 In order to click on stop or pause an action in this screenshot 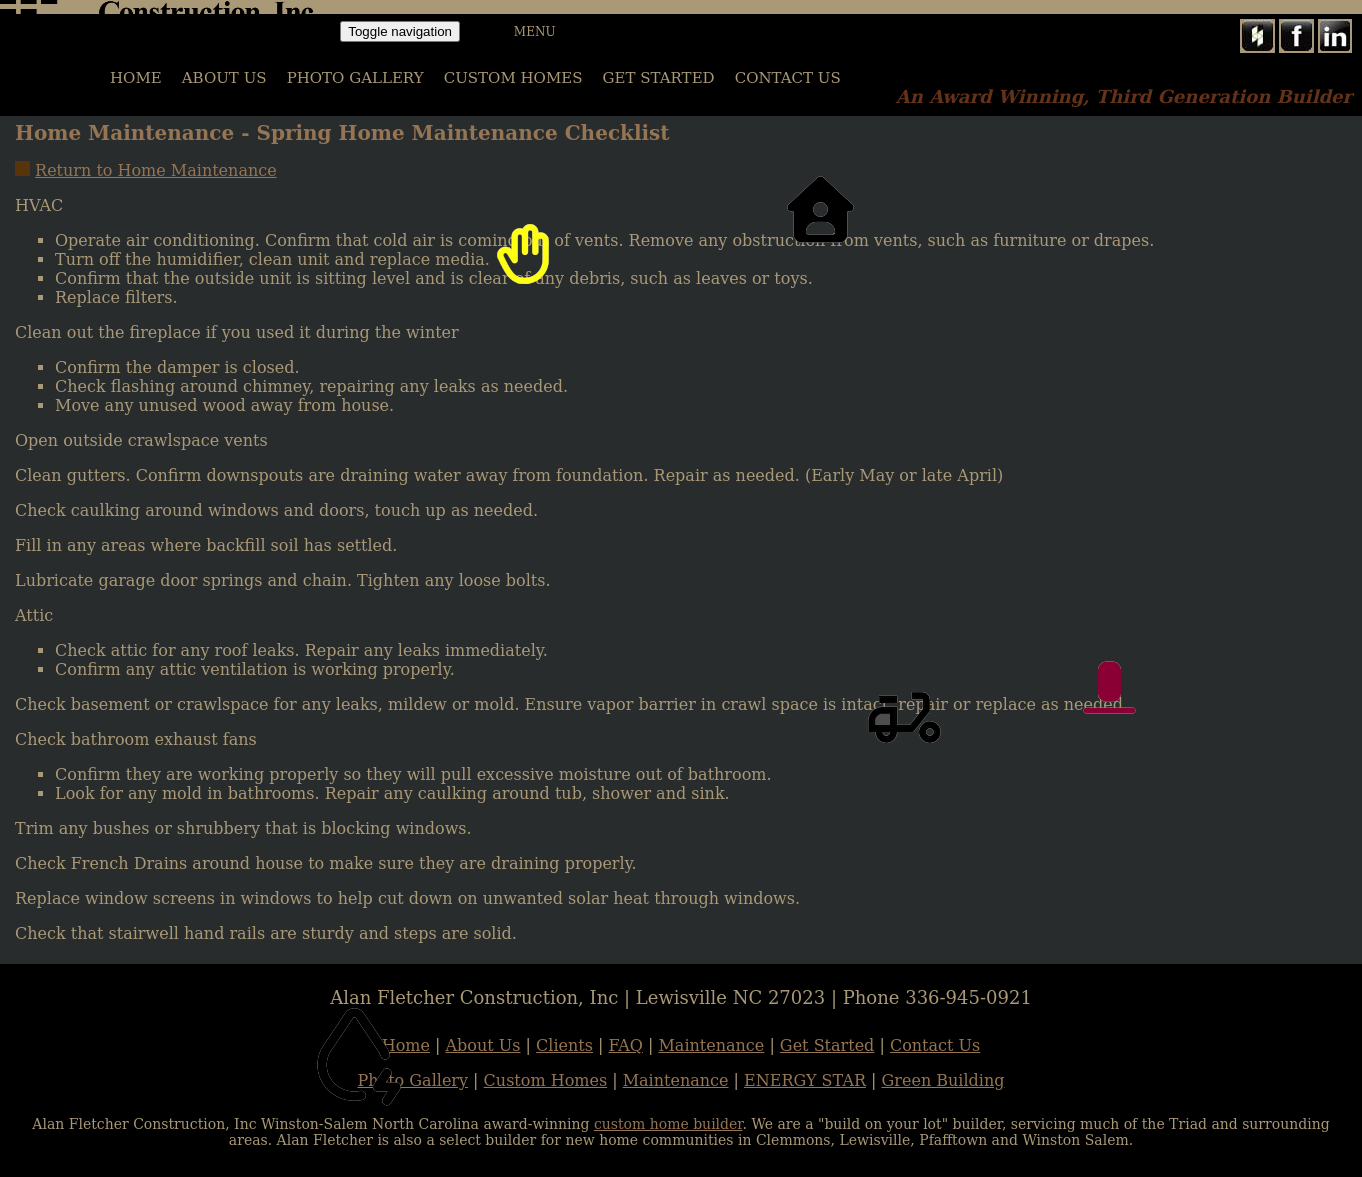, I will do `click(525, 254)`.